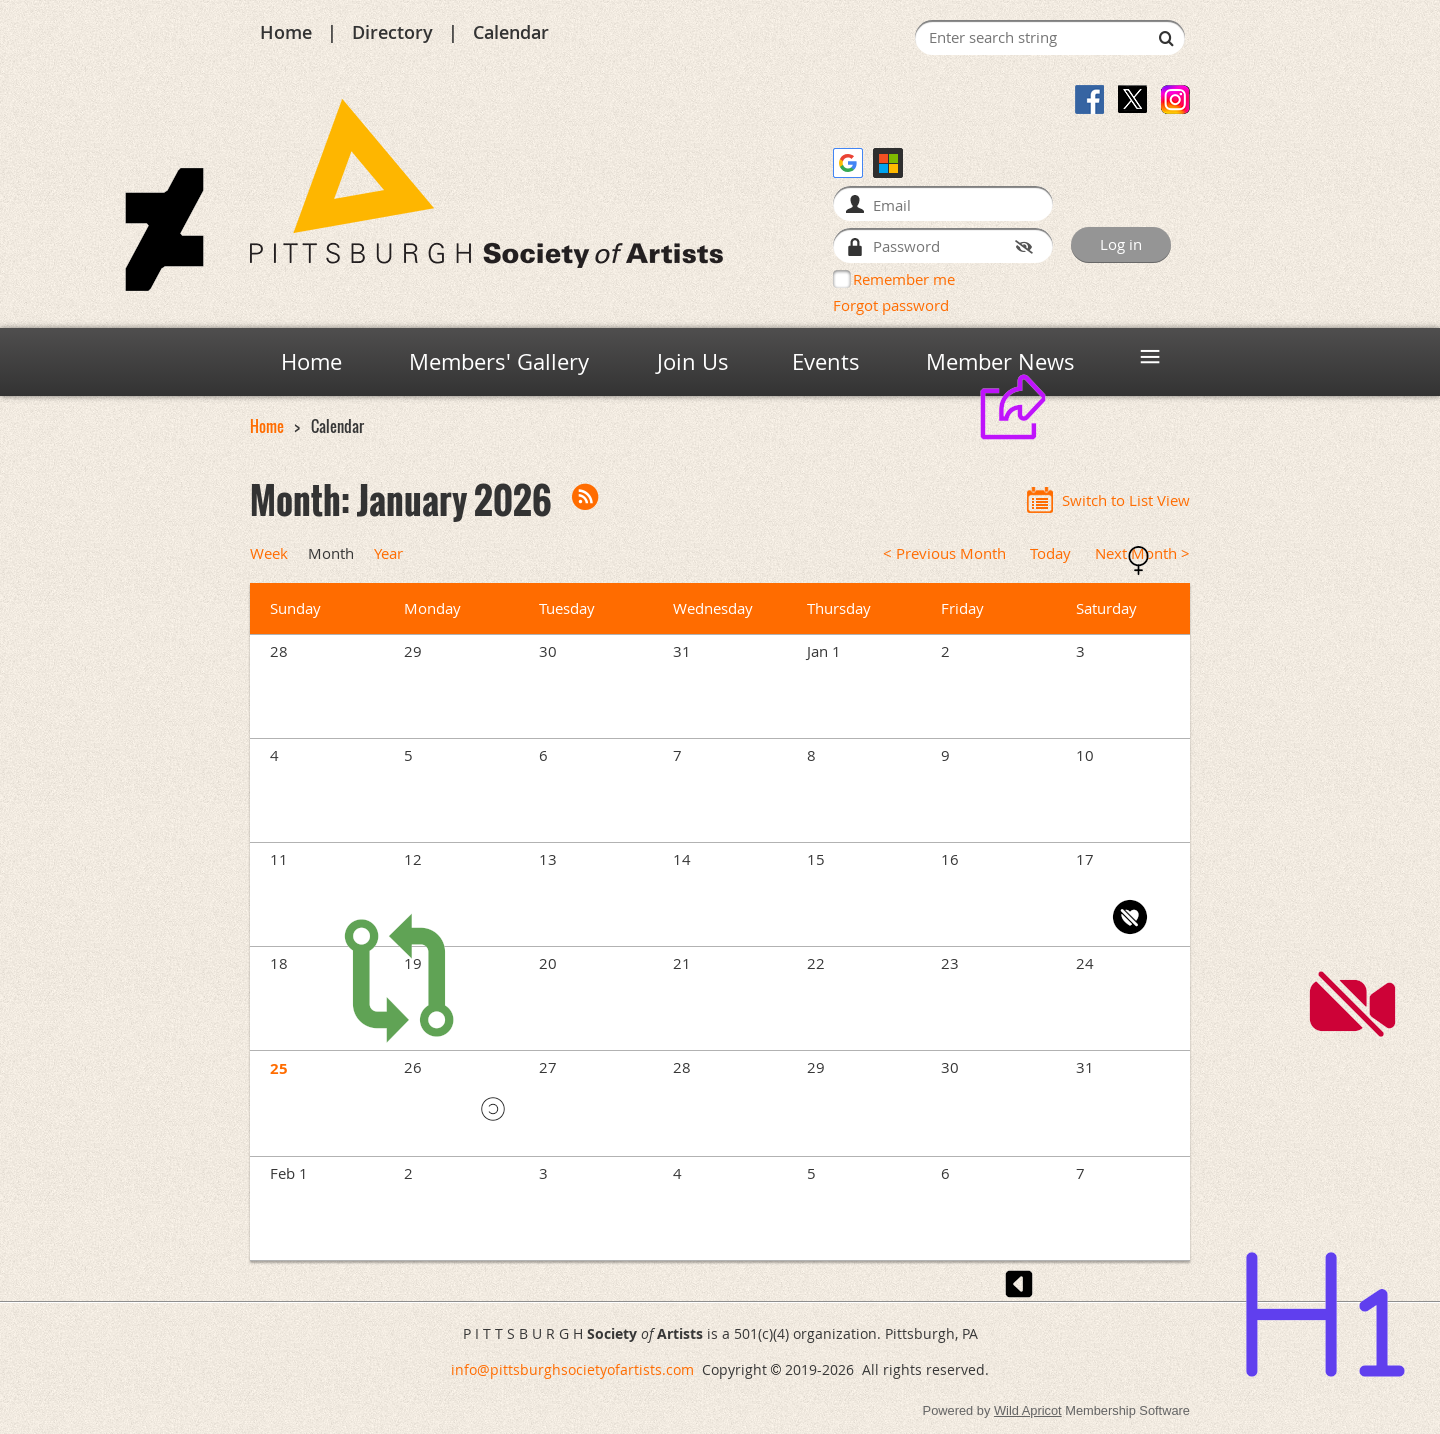 This screenshot has height=1434, width=1440. Describe the element at coordinates (1325, 1314) in the screenshot. I see `format text as heading level 1` at that location.